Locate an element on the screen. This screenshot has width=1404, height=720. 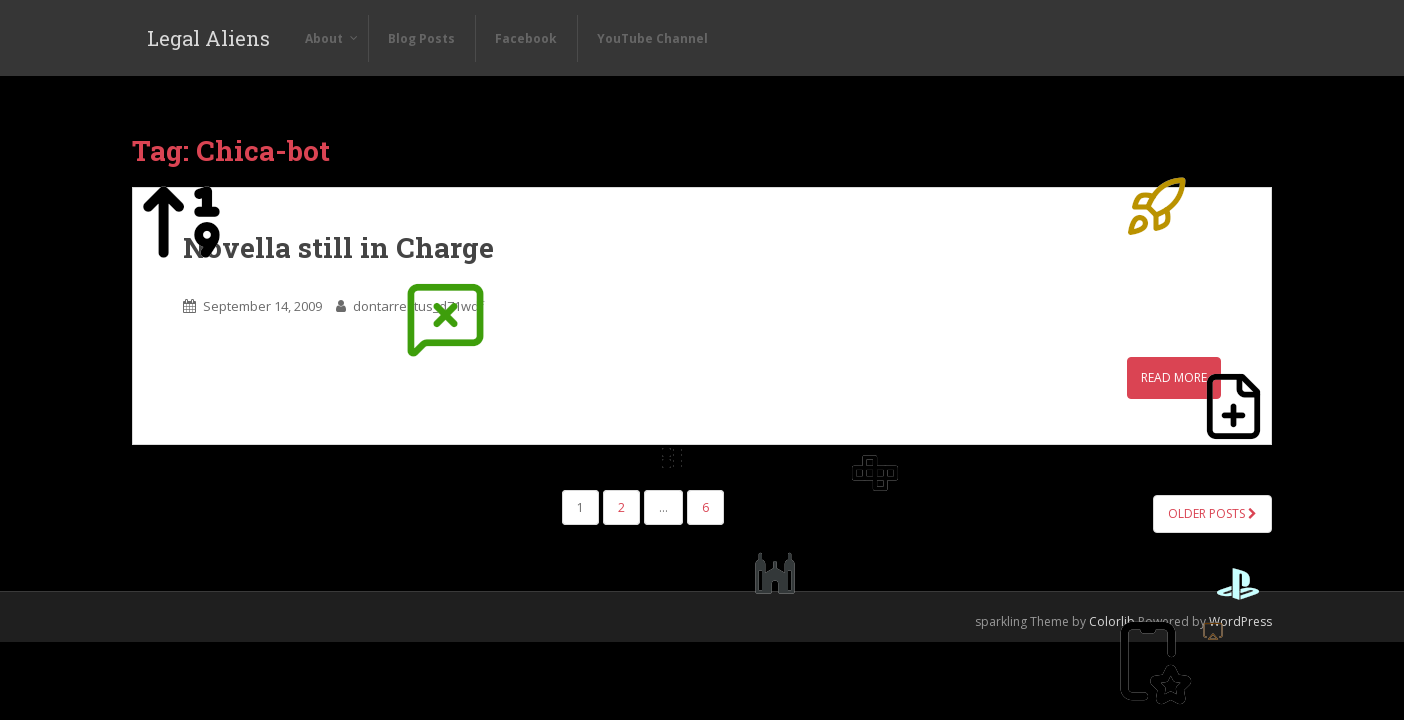
launch or deploy a project is located at coordinates (1156, 207).